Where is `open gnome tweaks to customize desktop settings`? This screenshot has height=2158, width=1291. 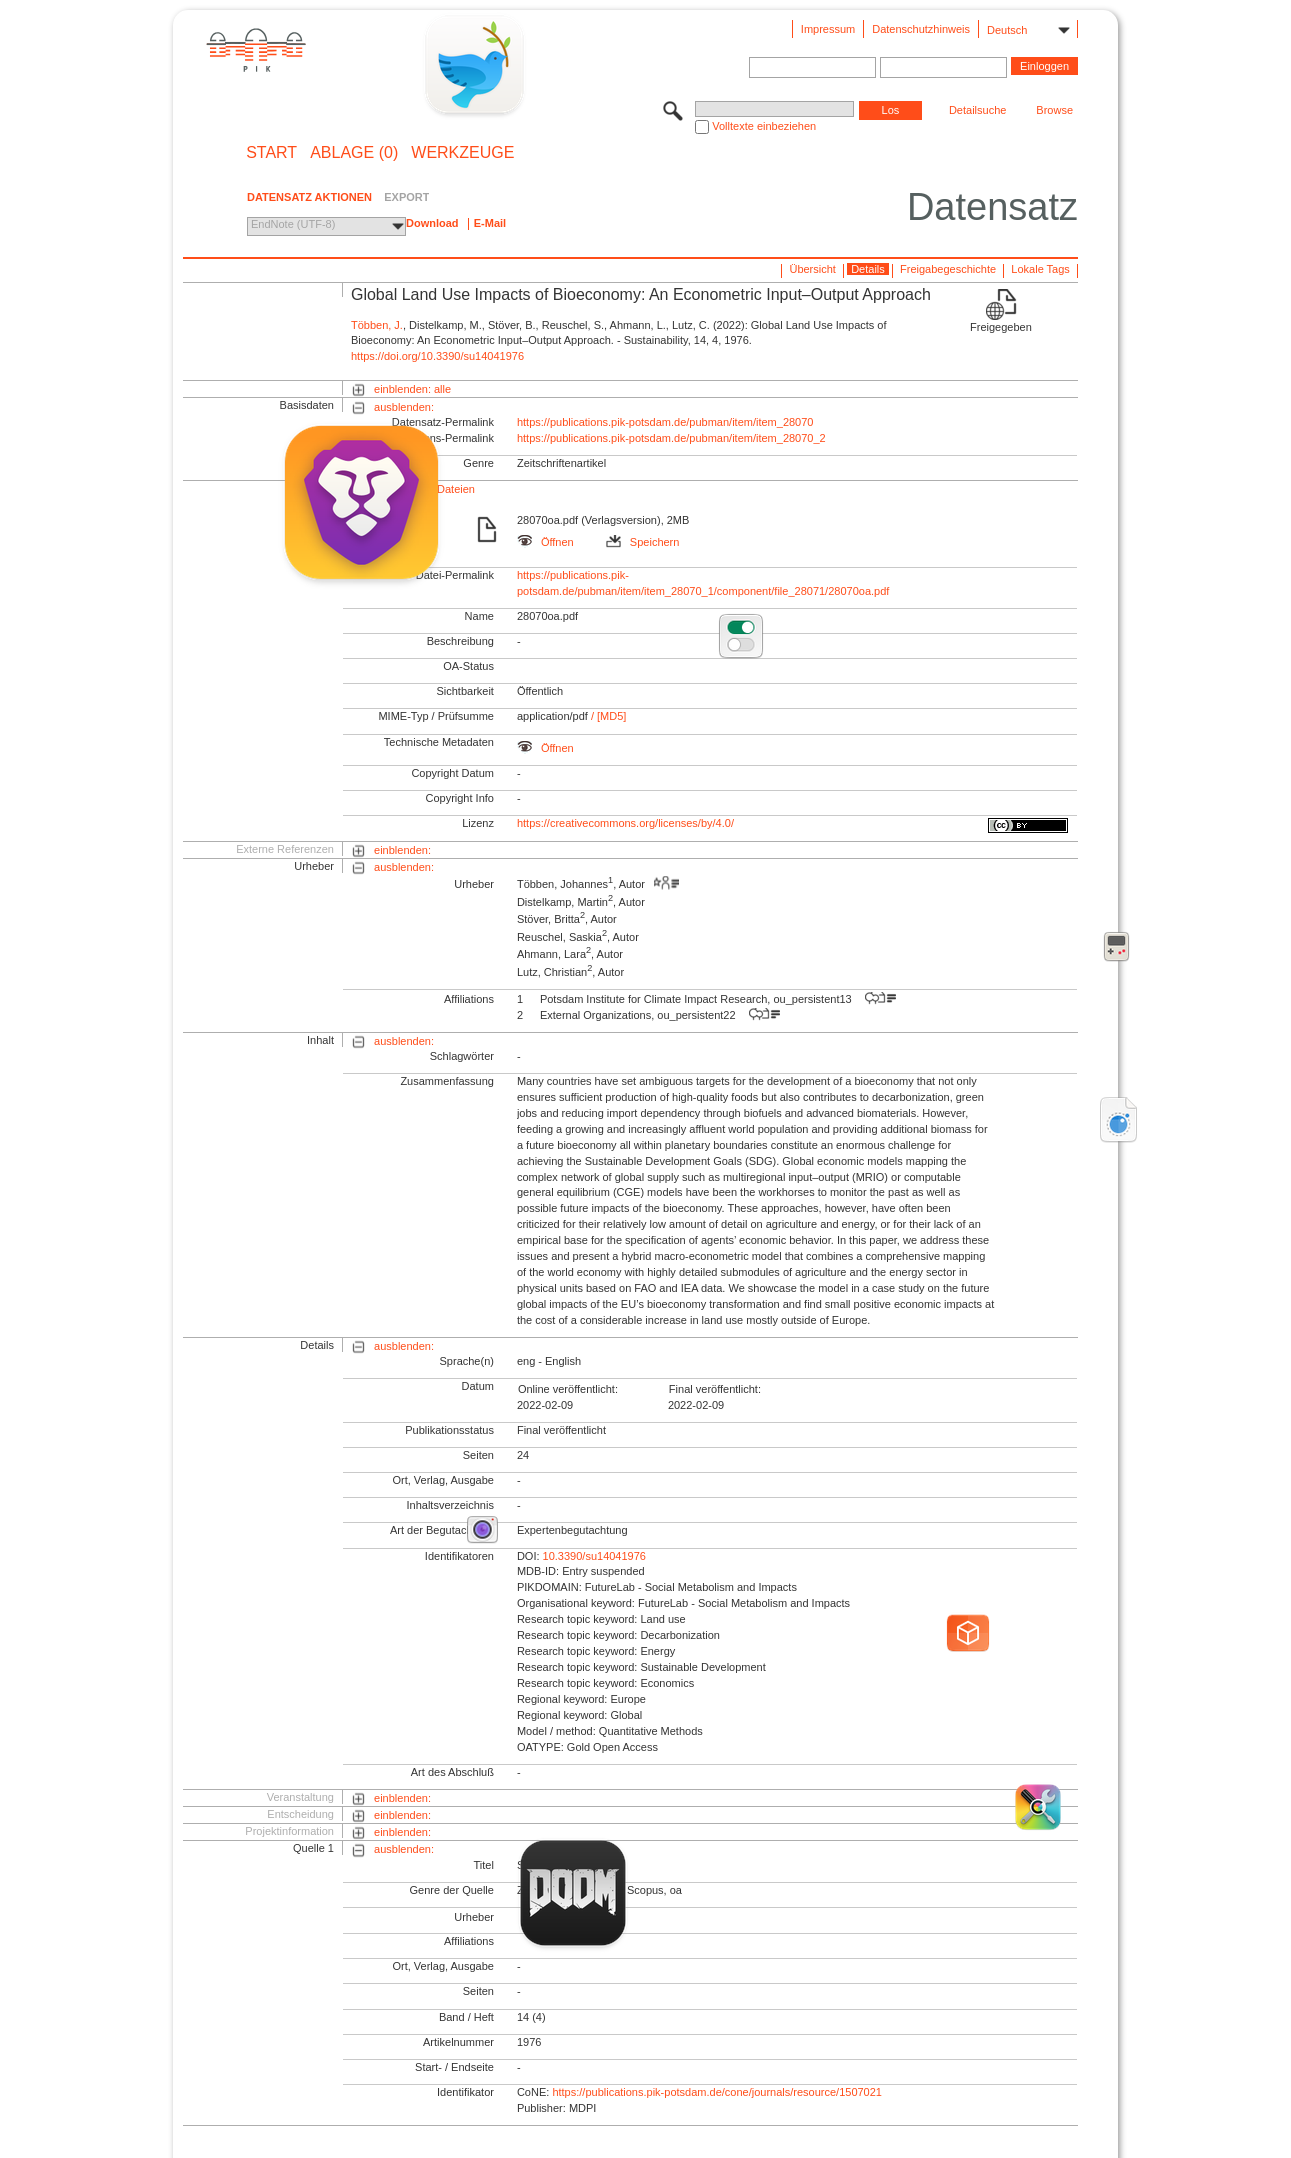
open gnome tweaks to customize desktop settings is located at coordinates (741, 636).